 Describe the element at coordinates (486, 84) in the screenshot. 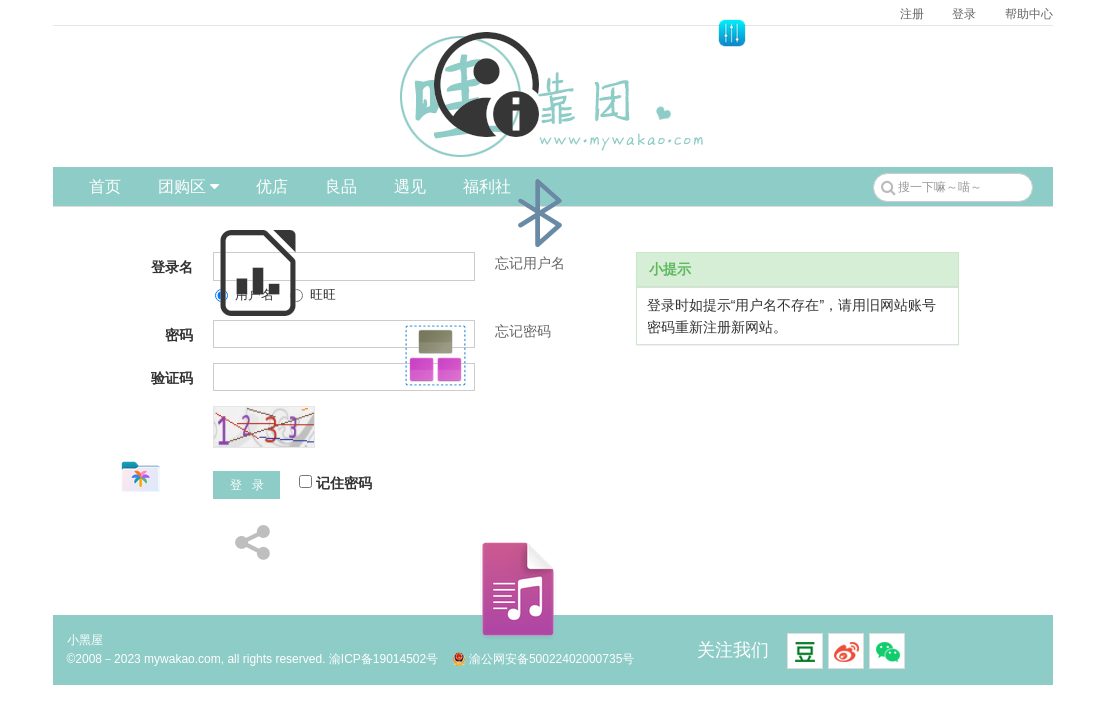

I see `view user profile information` at that location.